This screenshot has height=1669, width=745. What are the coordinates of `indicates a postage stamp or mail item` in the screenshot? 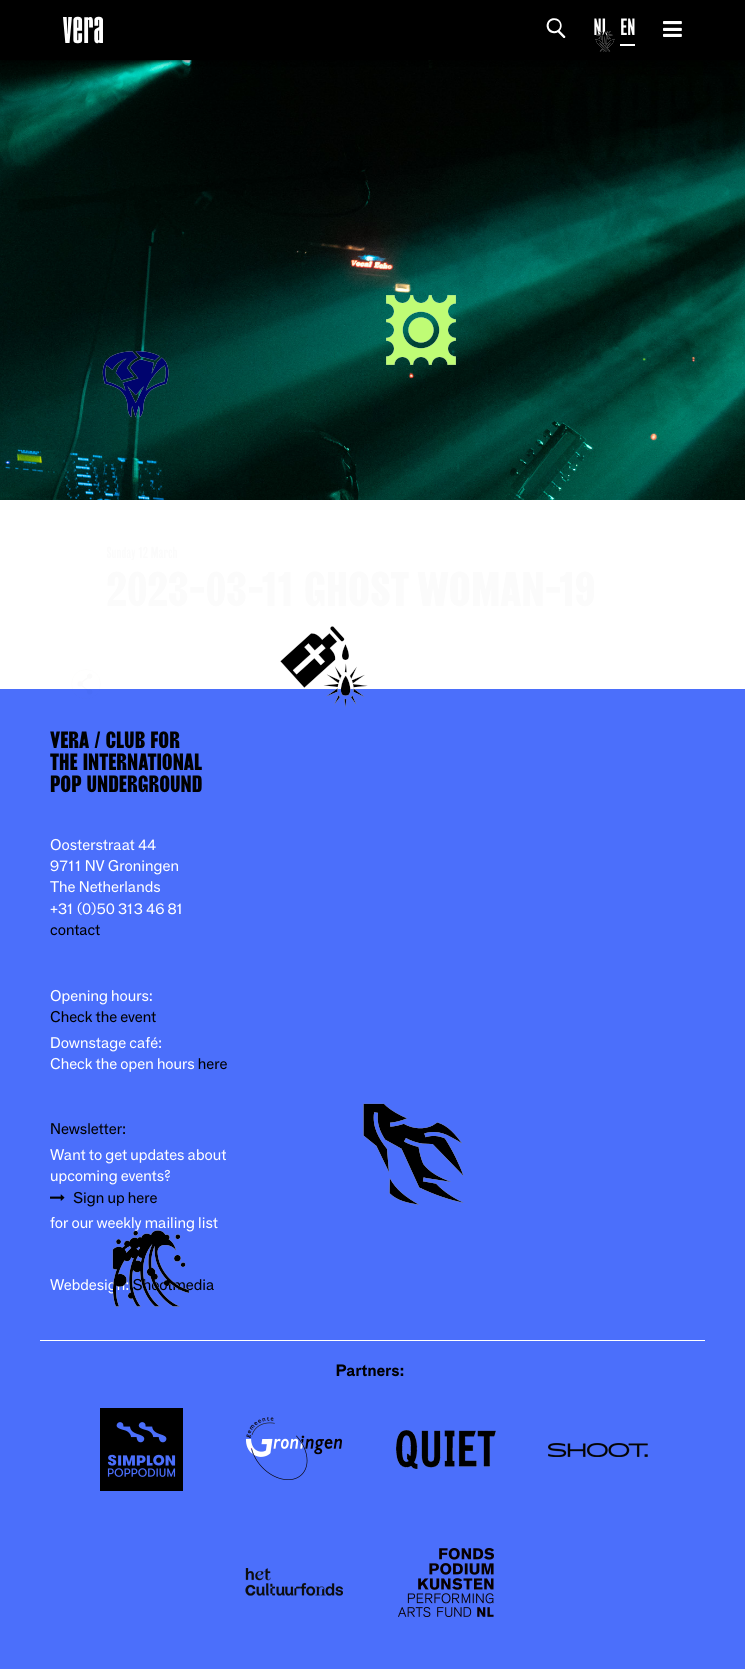 It's located at (421, 330).